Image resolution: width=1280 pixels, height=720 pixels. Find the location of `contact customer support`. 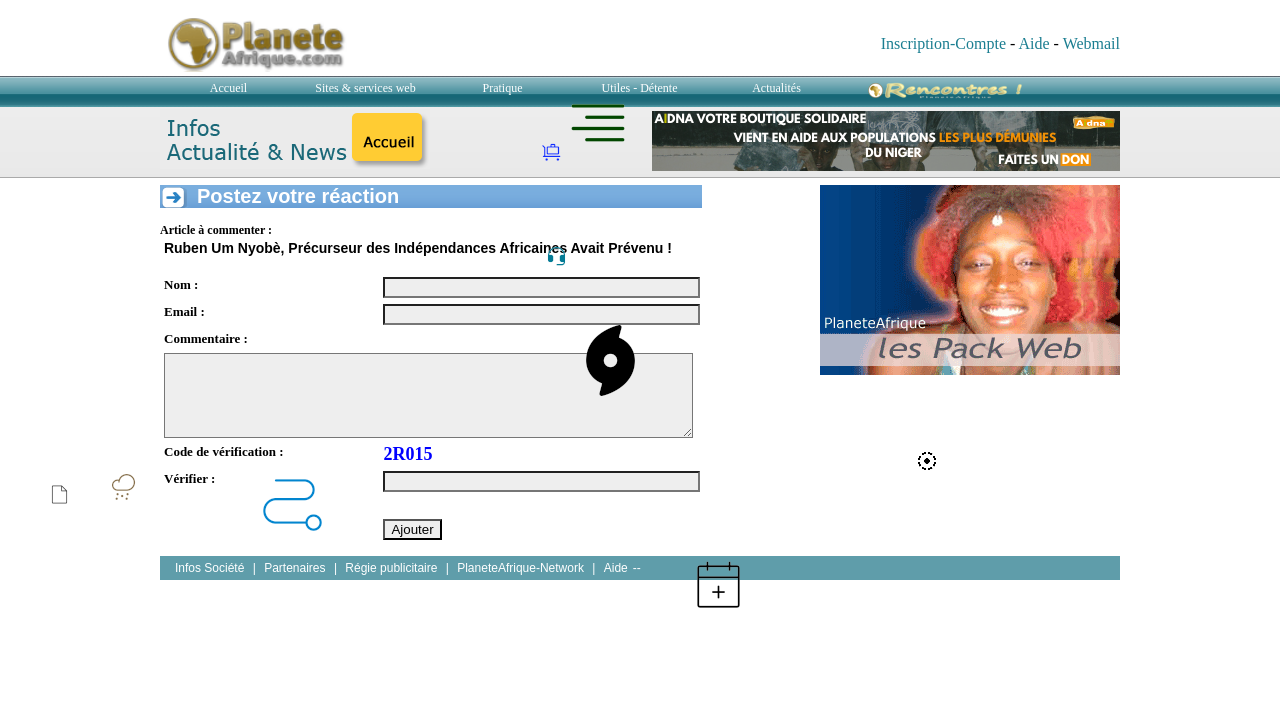

contact customer support is located at coordinates (556, 255).